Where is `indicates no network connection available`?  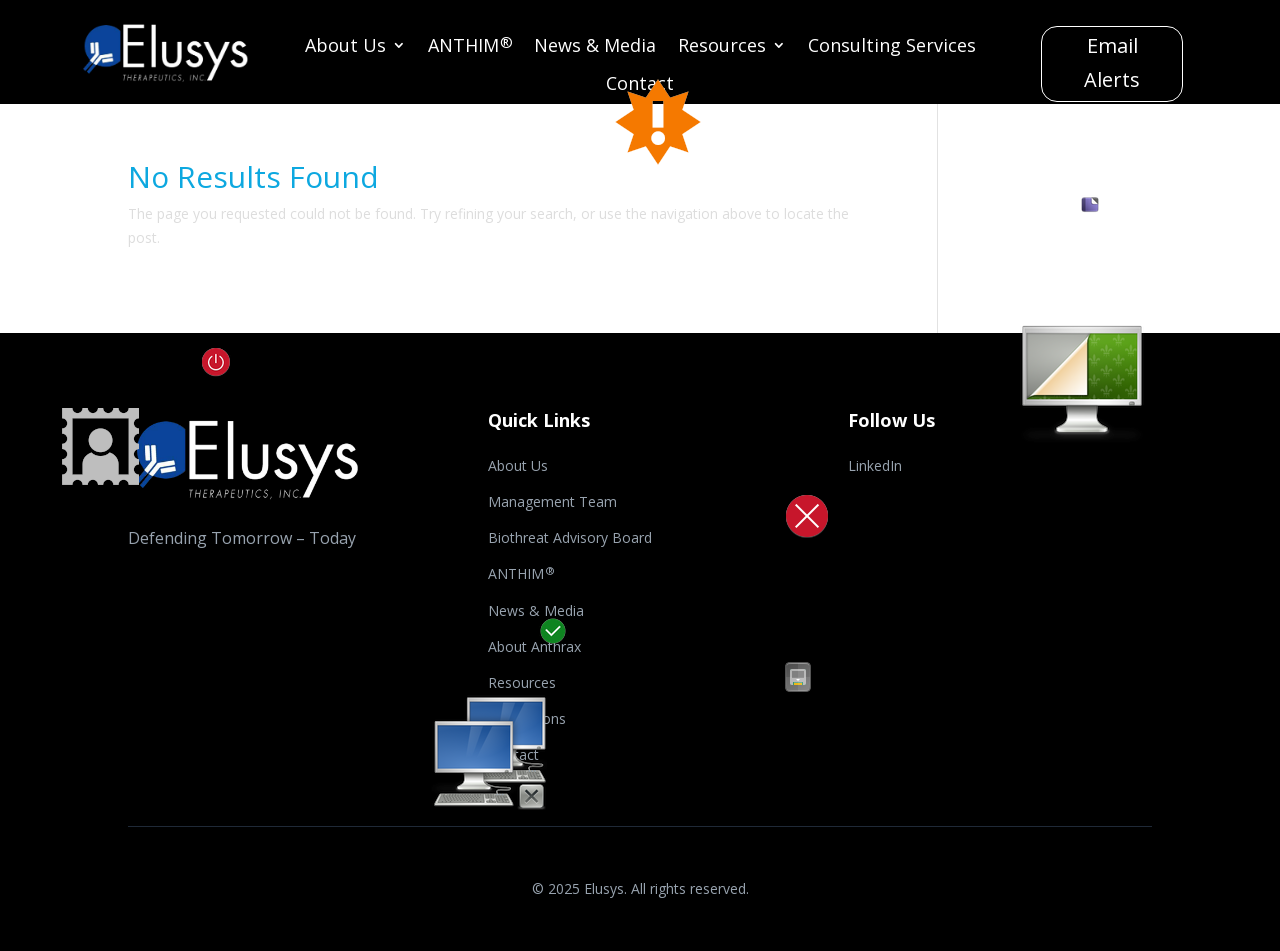
indicates no network connection available is located at coordinates (489, 752).